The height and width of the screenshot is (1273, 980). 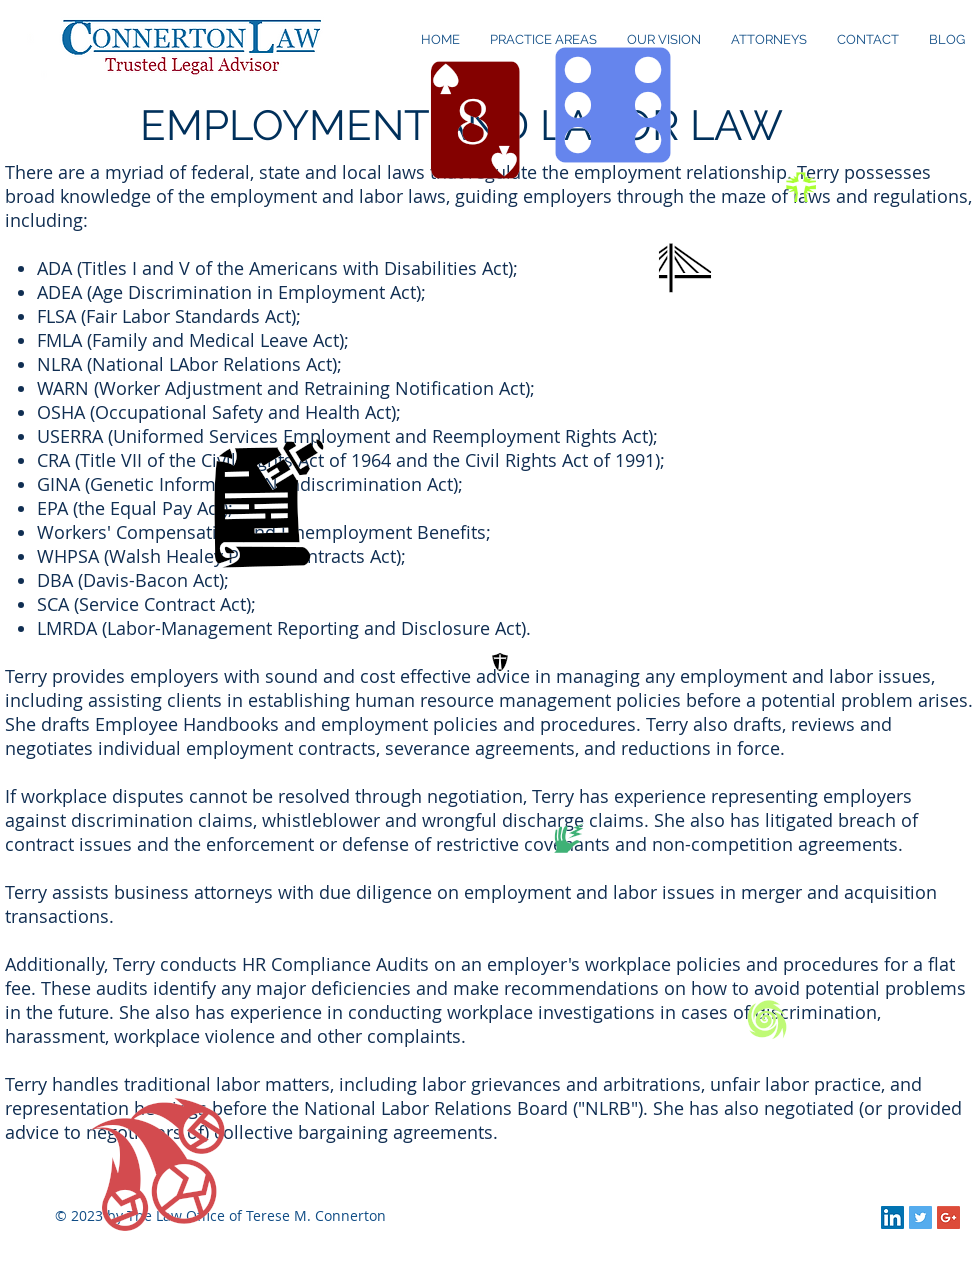 I want to click on select the 8 of spades card, so click(x=475, y=120).